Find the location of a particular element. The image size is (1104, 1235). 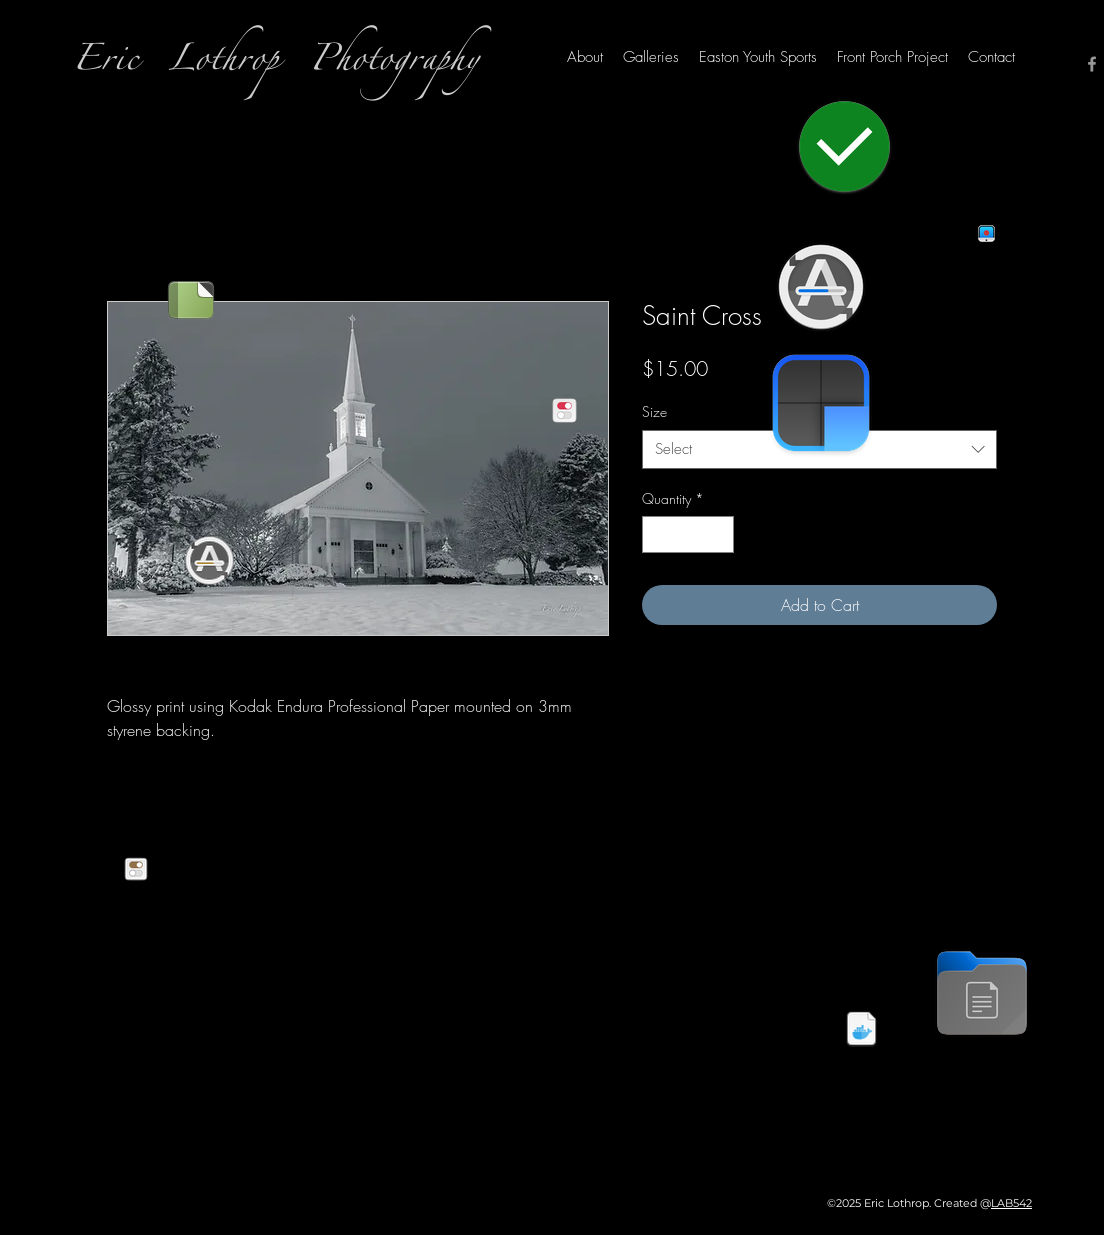

launch xwayland video bridge for screen sharing is located at coordinates (986, 233).